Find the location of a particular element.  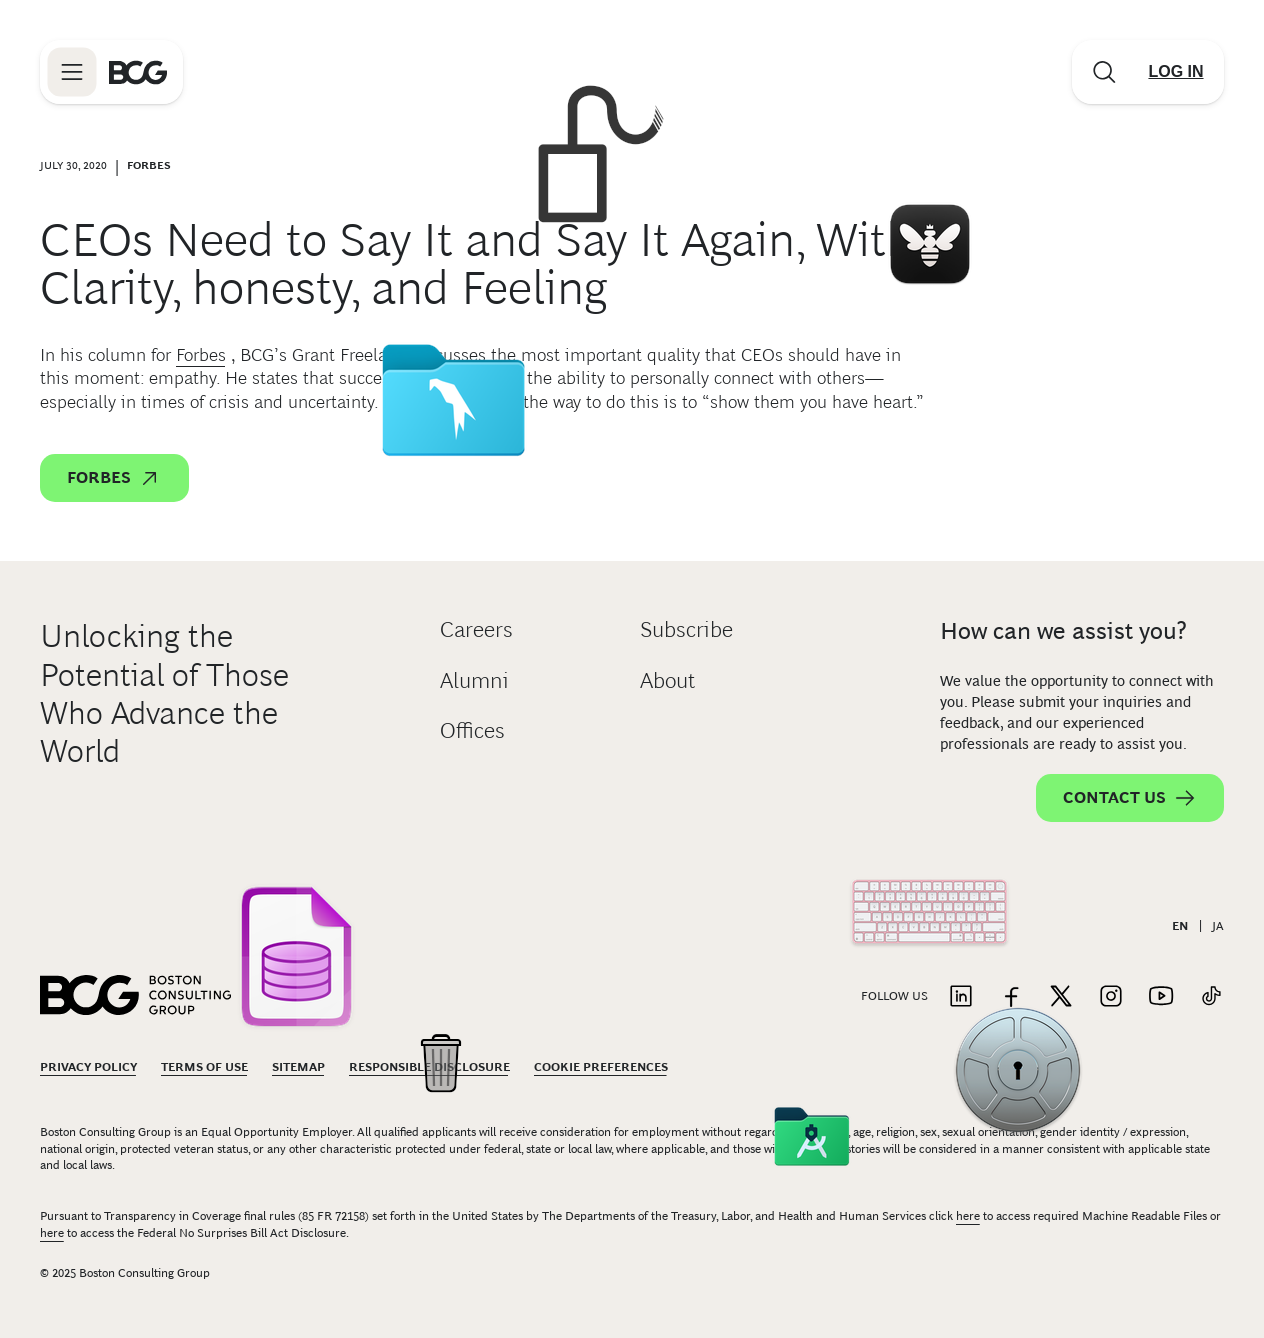

connect a bluetooth keyboard is located at coordinates (929, 911).